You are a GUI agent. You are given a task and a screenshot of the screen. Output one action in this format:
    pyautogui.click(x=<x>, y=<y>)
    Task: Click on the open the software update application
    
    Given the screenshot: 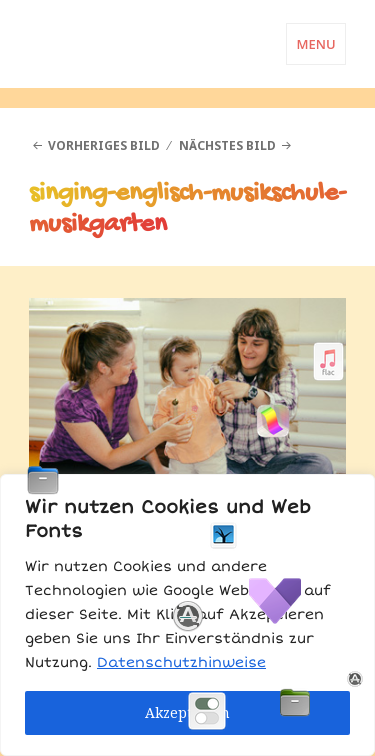 What is the action you would take?
    pyautogui.click(x=355, y=679)
    